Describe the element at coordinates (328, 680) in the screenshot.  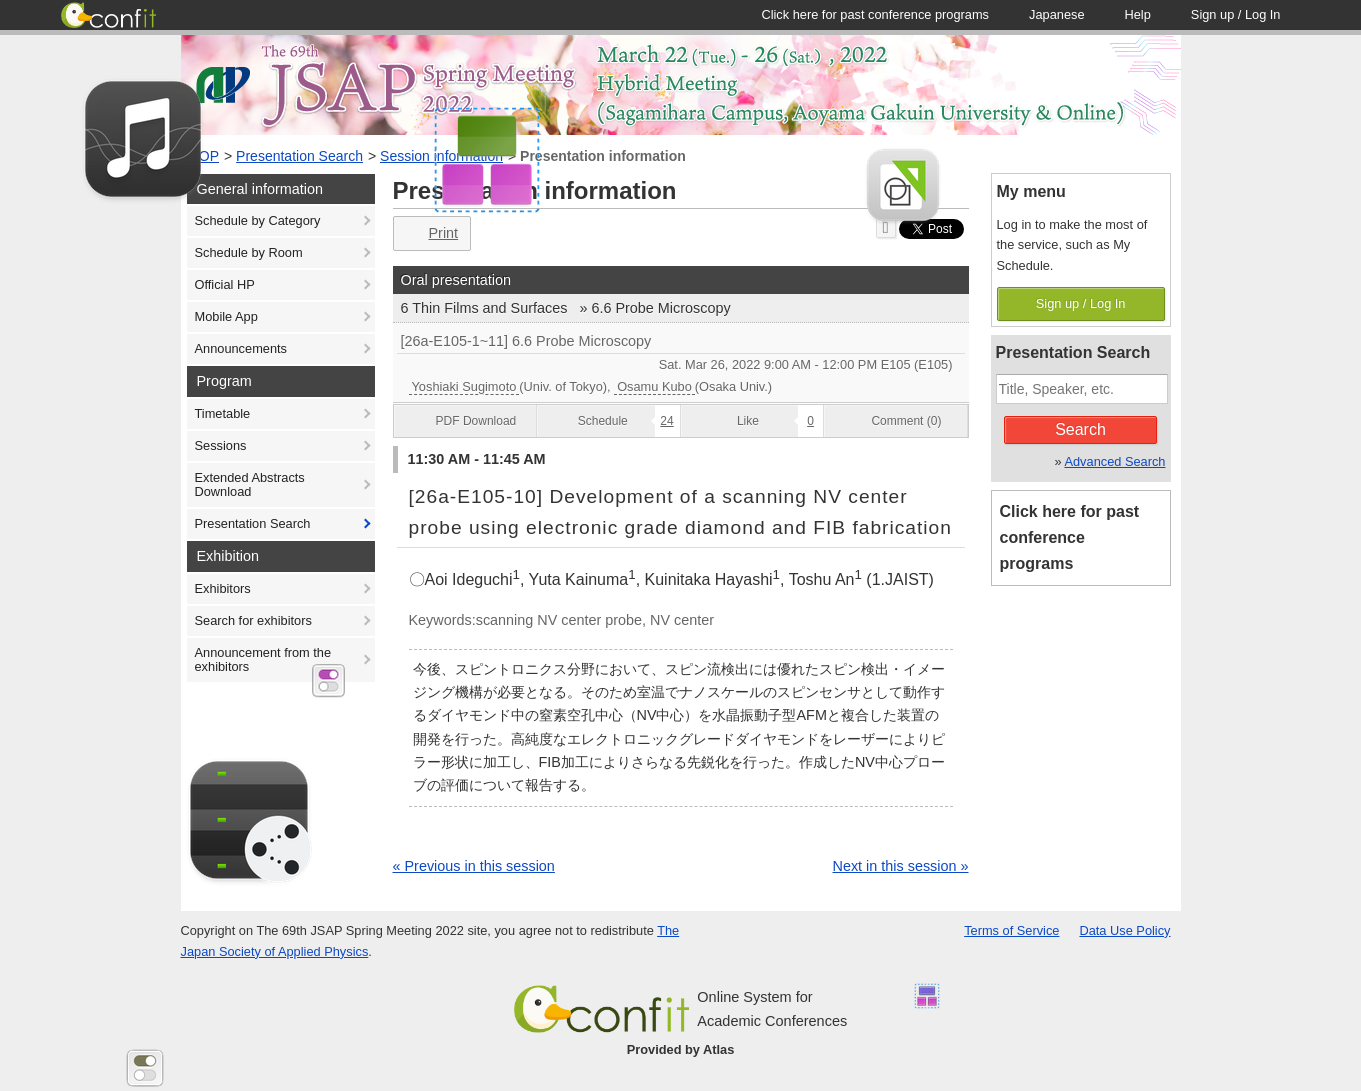
I see `open unity tweak tool settings` at that location.